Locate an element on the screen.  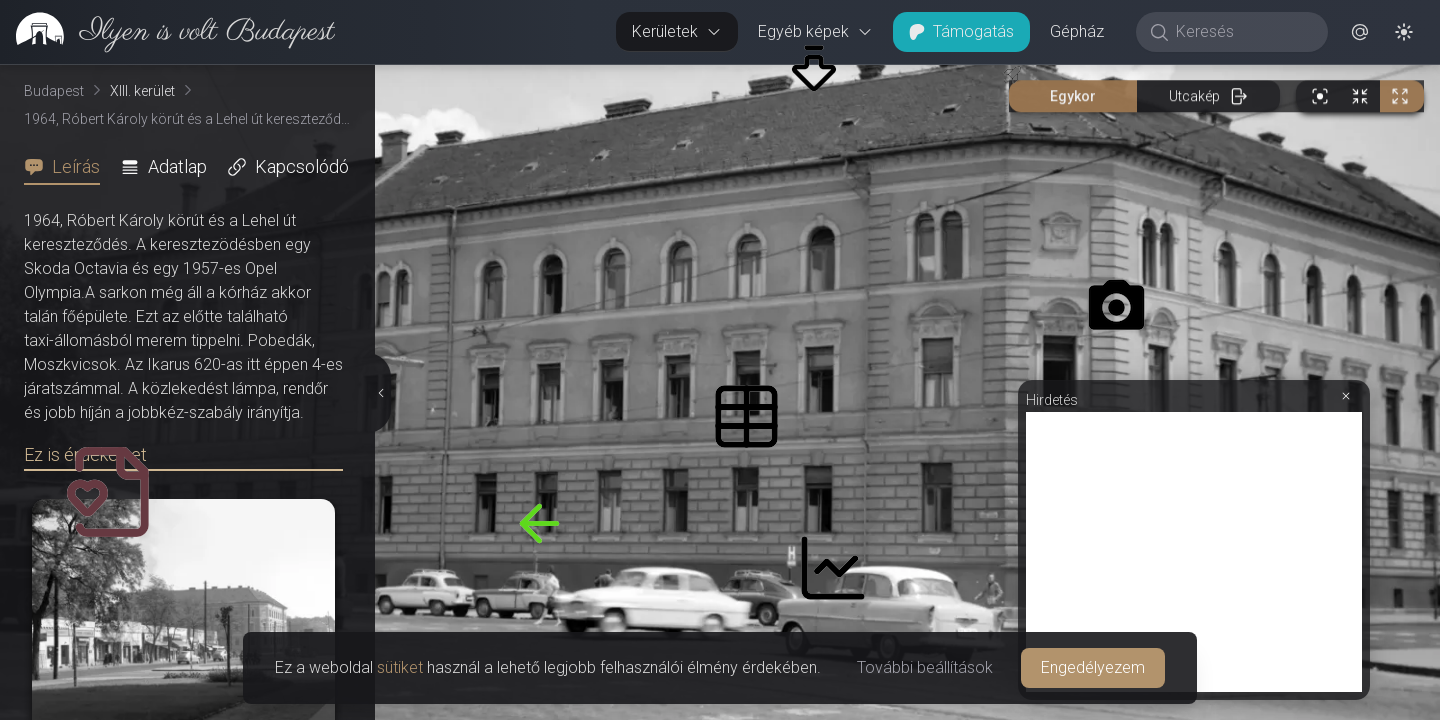
take a photo is located at coordinates (1116, 307).